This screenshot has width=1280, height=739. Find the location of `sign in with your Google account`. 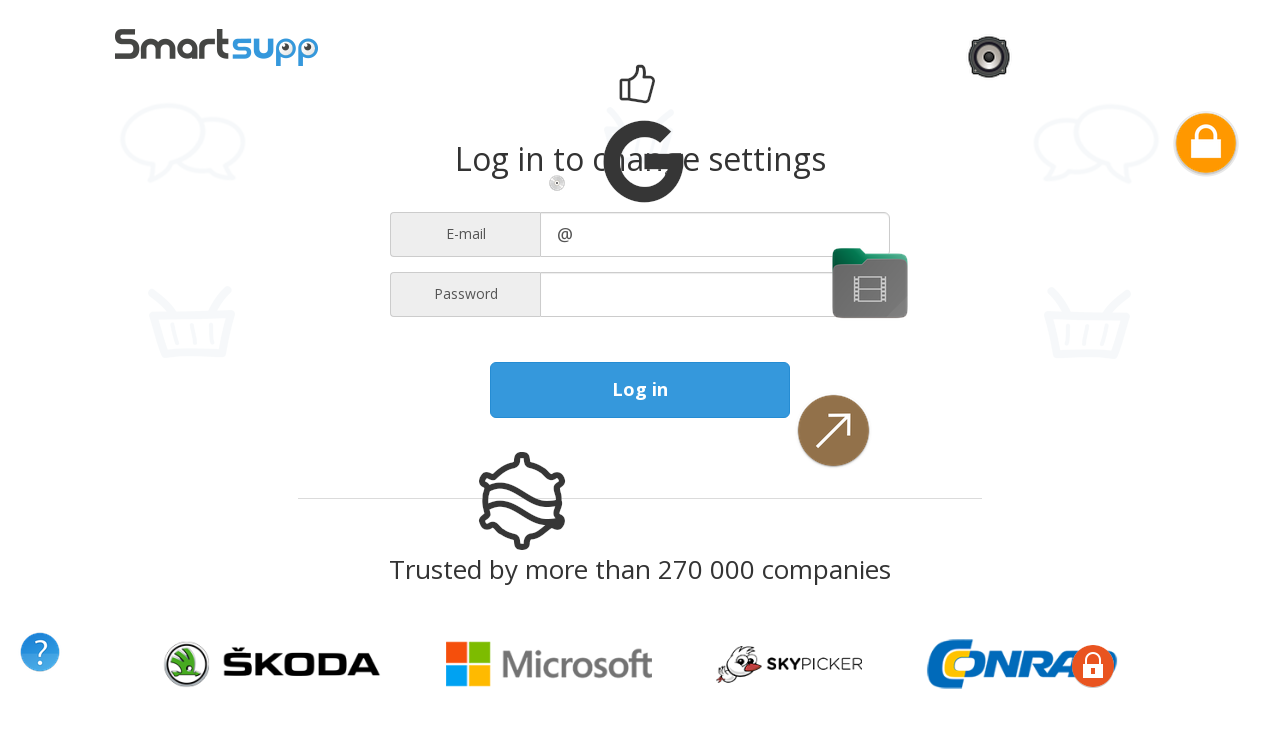

sign in with your Google account is located at coordinates (643, 161).